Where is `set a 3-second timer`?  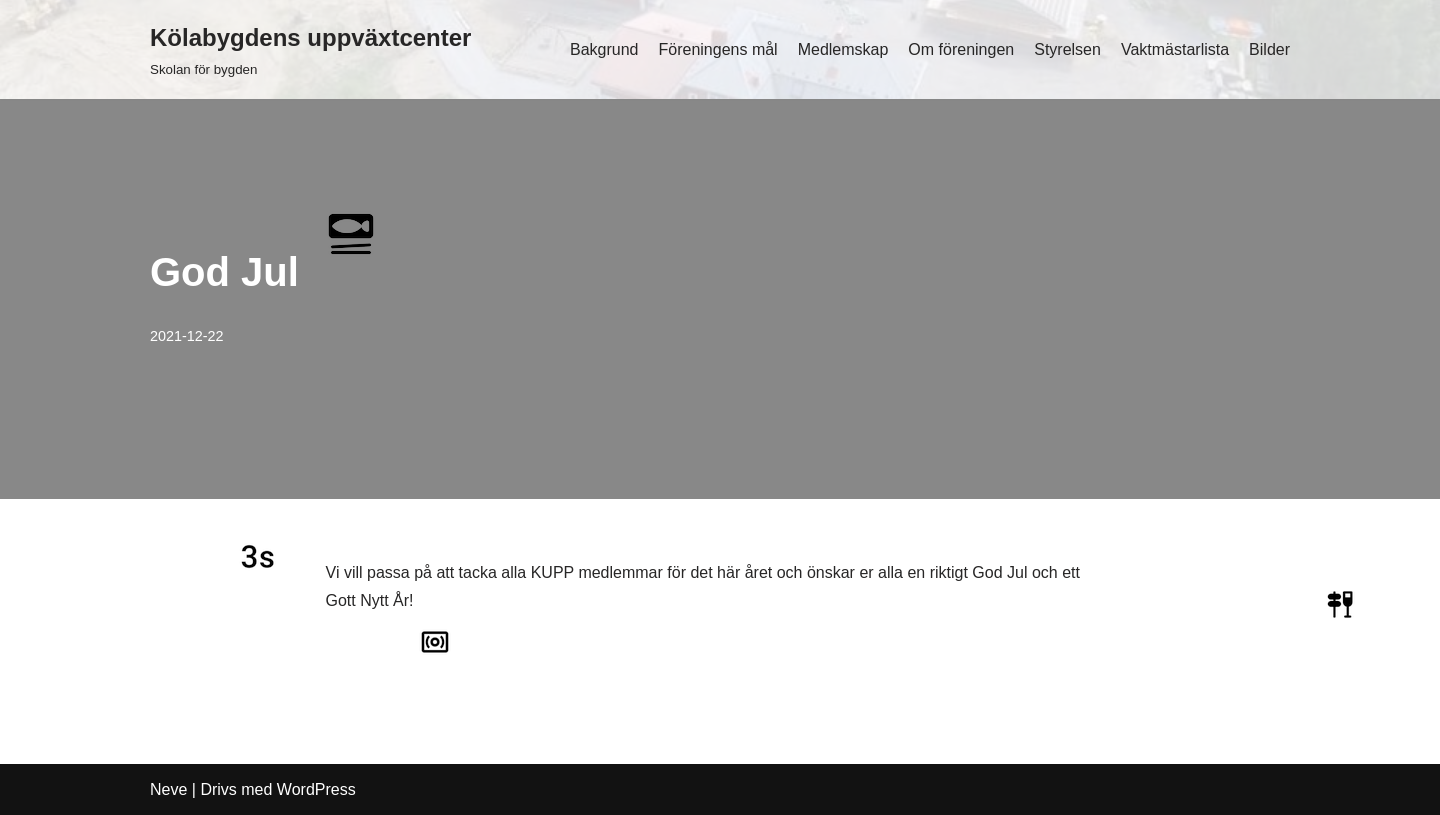 set a 3-second timer is located at coordinates (256, 556).